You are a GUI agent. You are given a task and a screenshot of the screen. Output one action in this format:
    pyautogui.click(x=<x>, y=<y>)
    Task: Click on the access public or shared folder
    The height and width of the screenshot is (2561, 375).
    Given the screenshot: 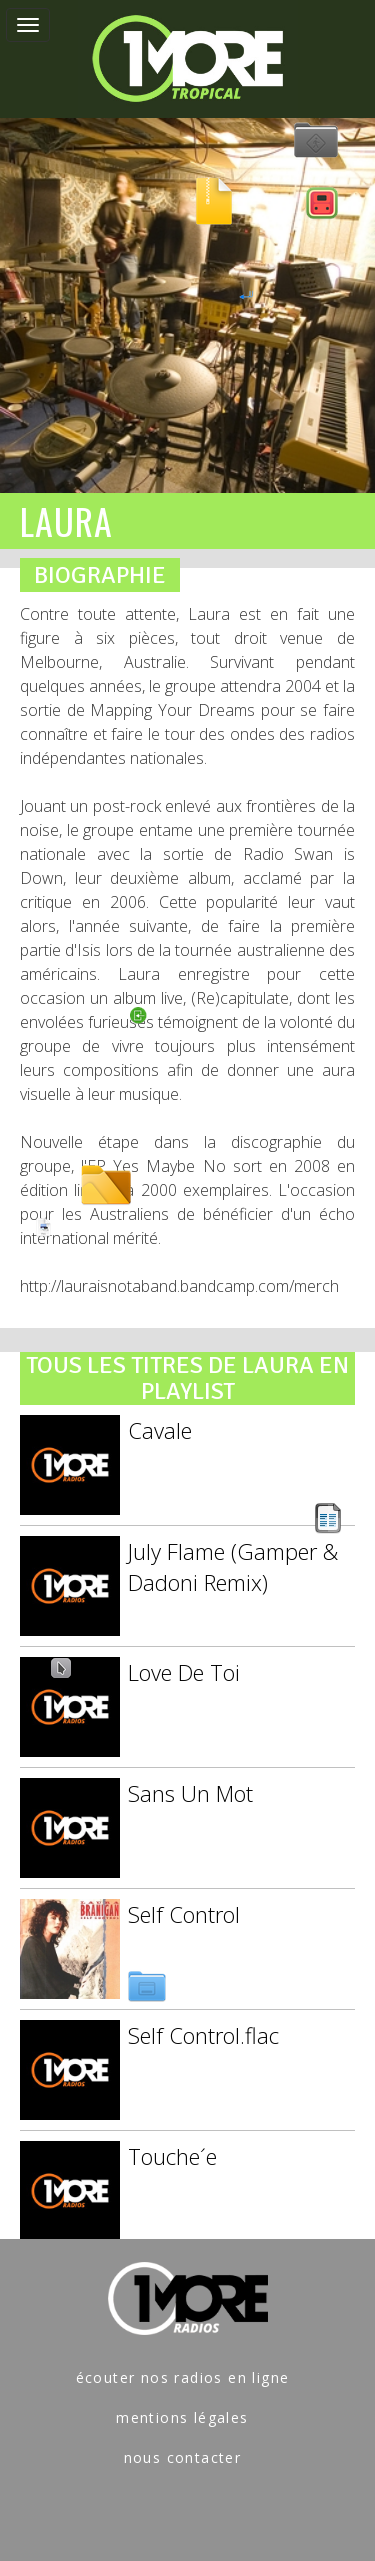 What is the action you would take?
    pyautogui.click(x=316, y=140)
    